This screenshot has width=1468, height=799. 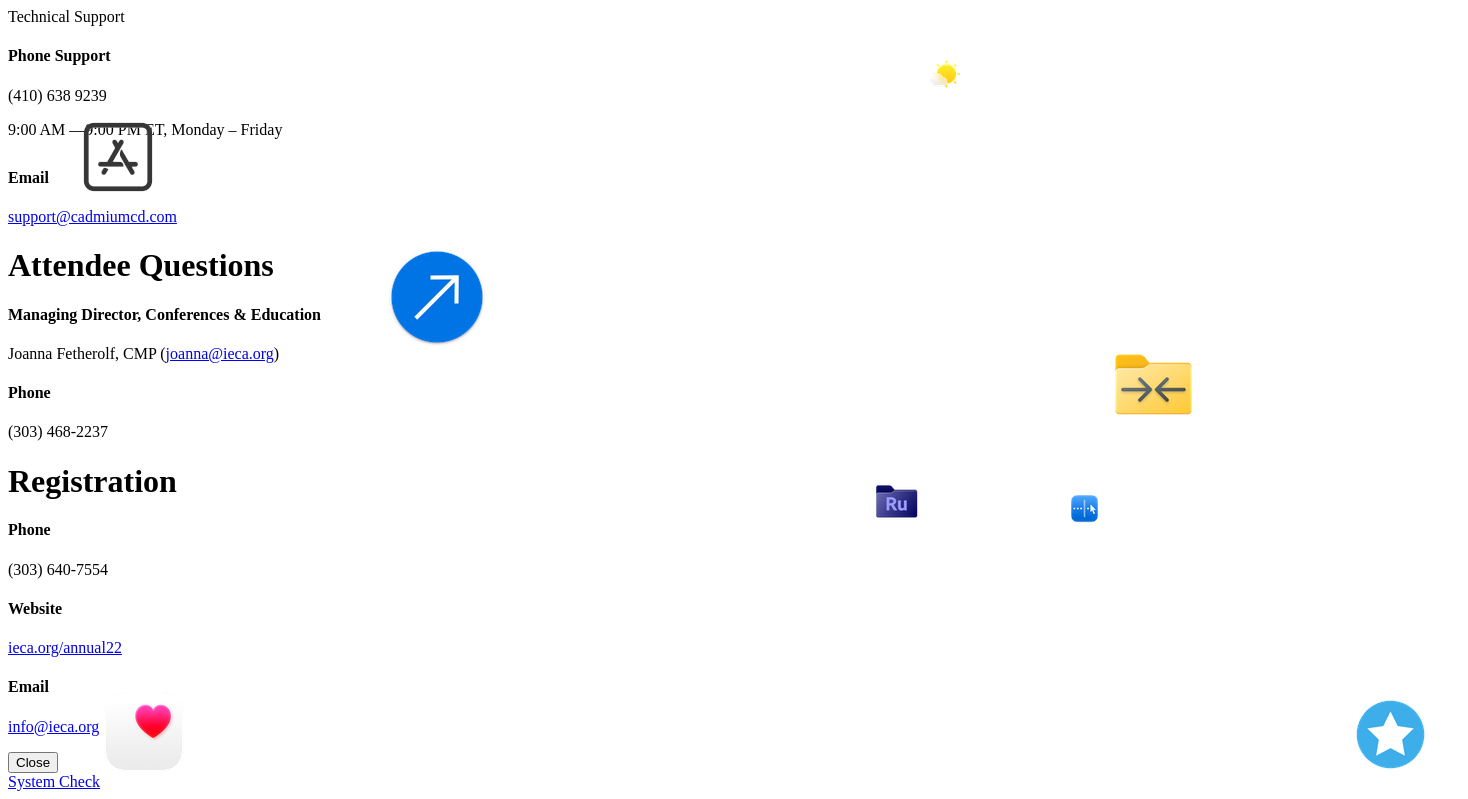 What do you see at coordinates (1390, 734) in the screenshot?
I see `indicates a favorited or starred item` at bounding box center [1390, 734].